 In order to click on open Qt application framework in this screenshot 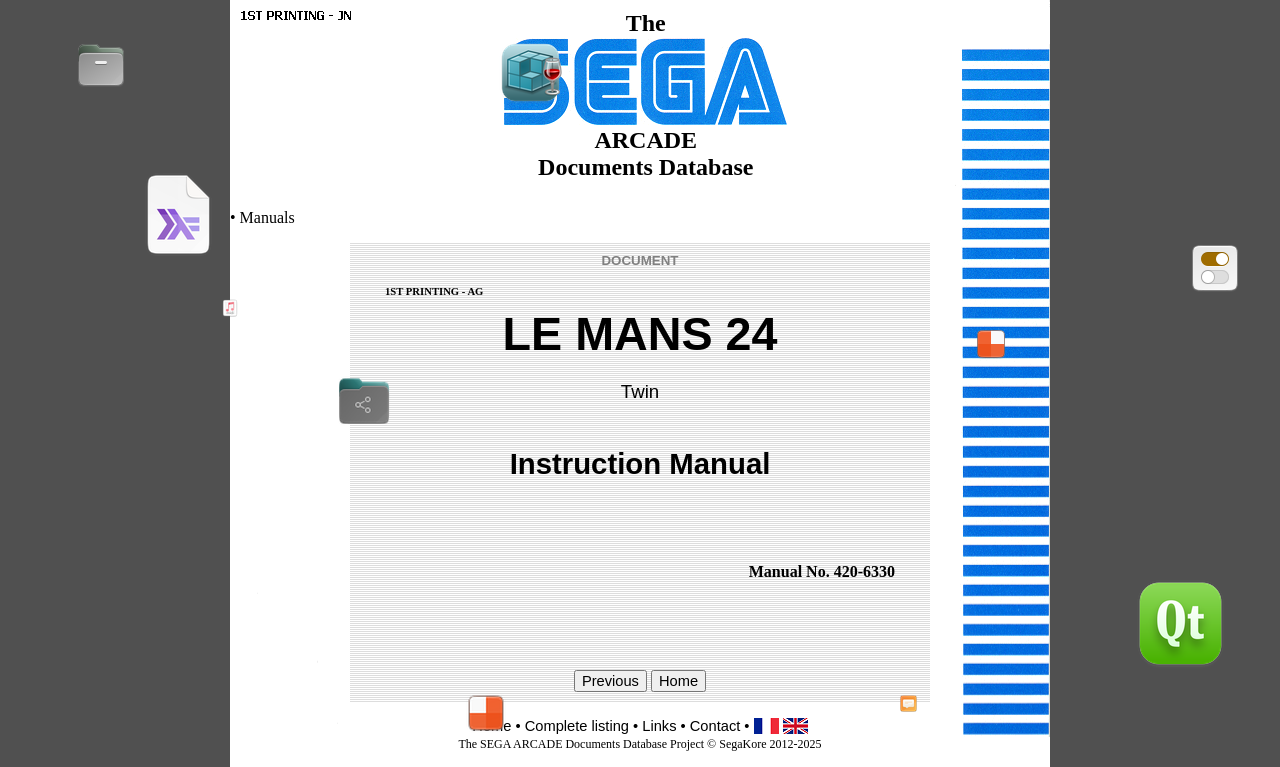, I will do `click(1180, 623)`.